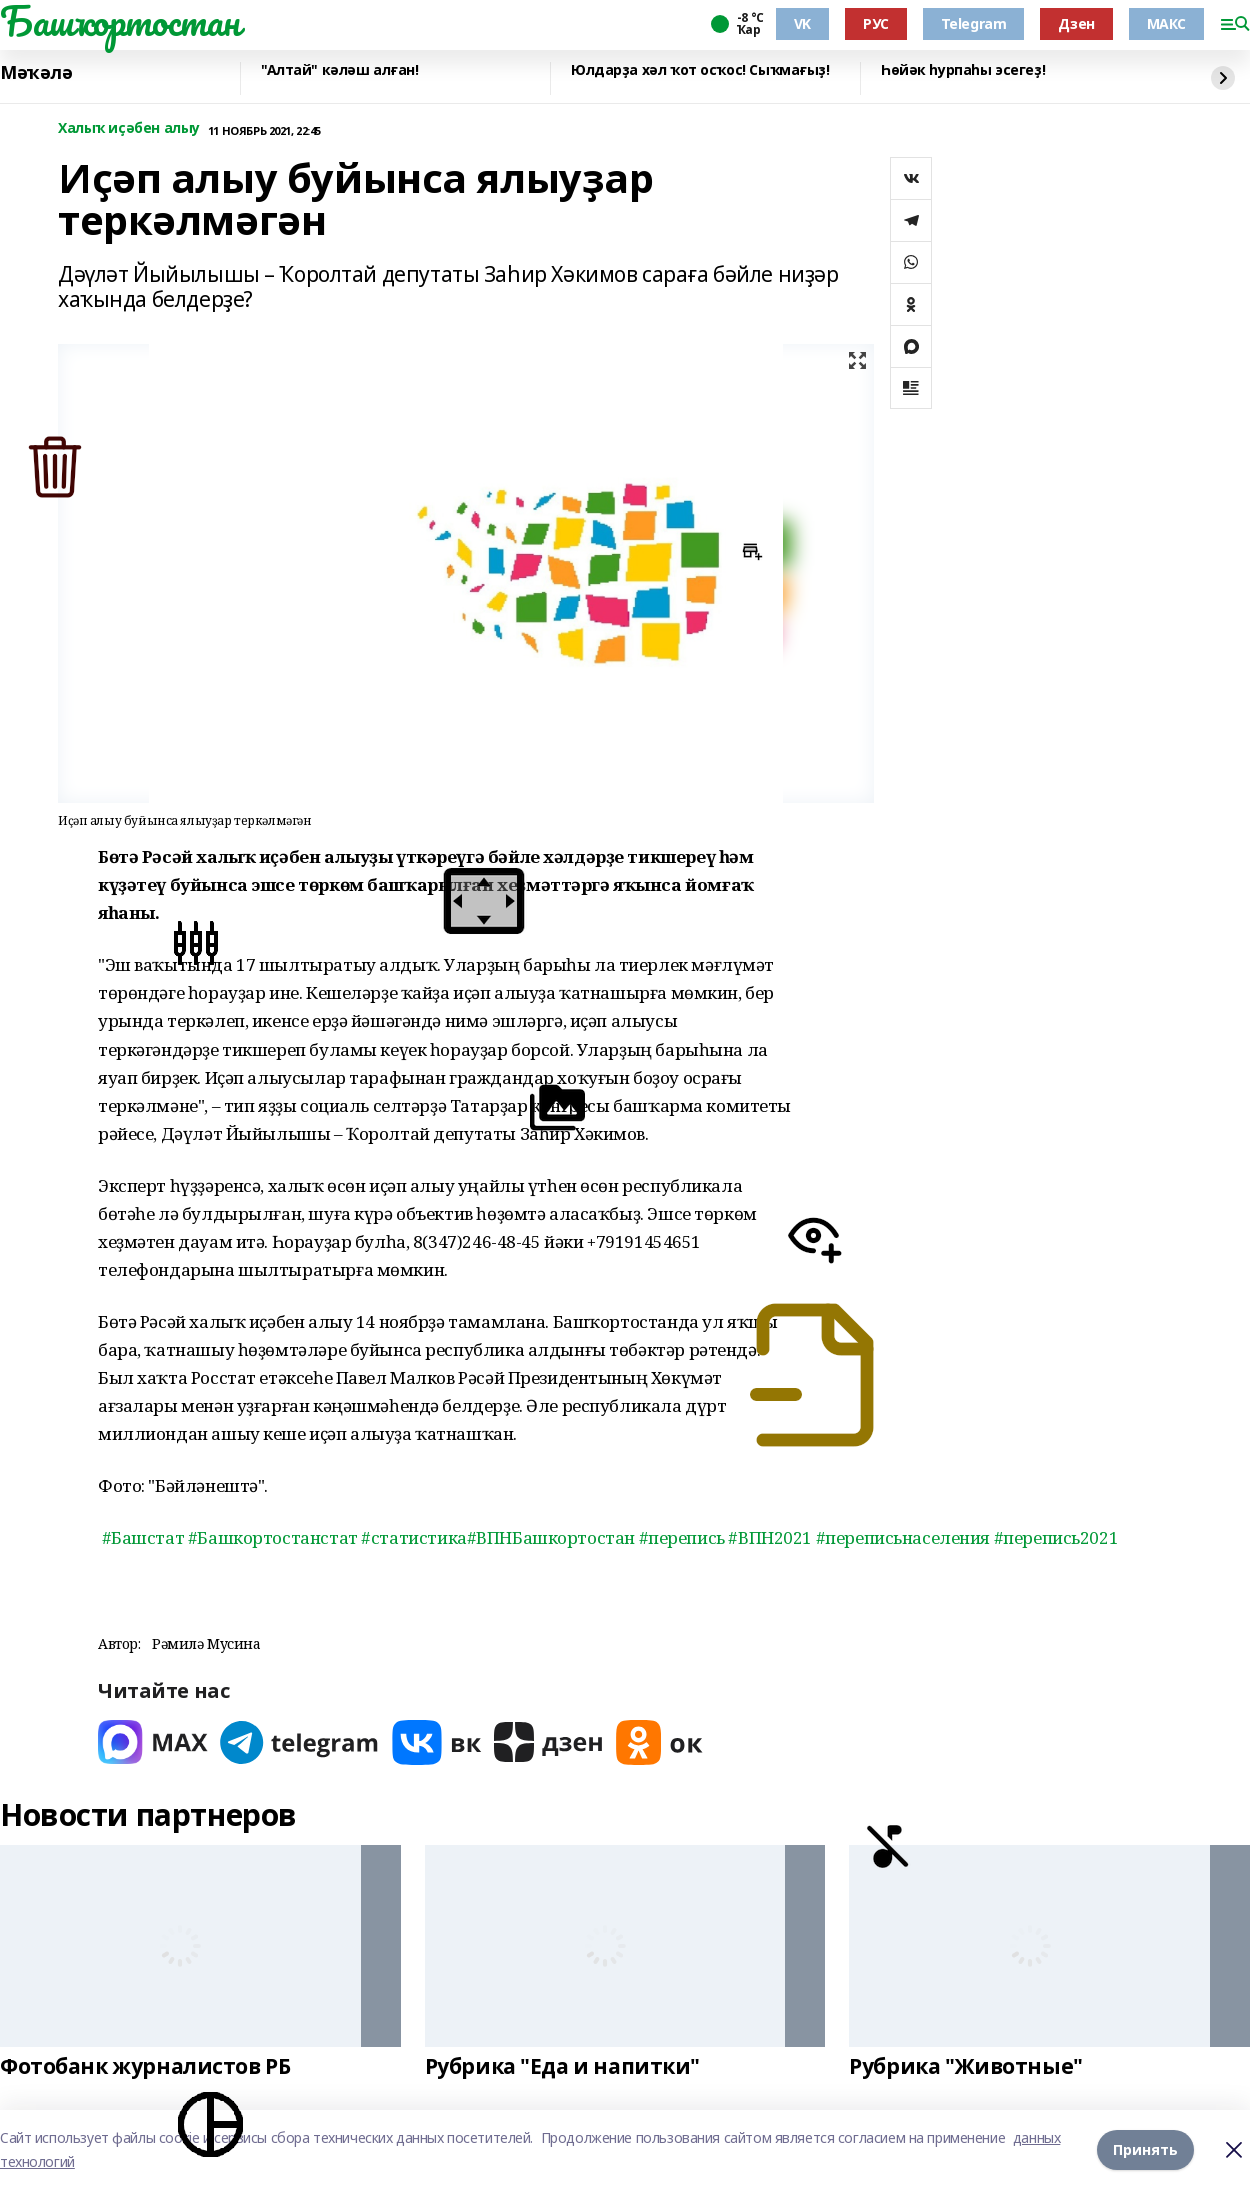 This screenshot has width=1250, height=2190. Describe the element at coordinates (210, 2124) in the screenshot. I see `view data breakdown or statistics` at that location.